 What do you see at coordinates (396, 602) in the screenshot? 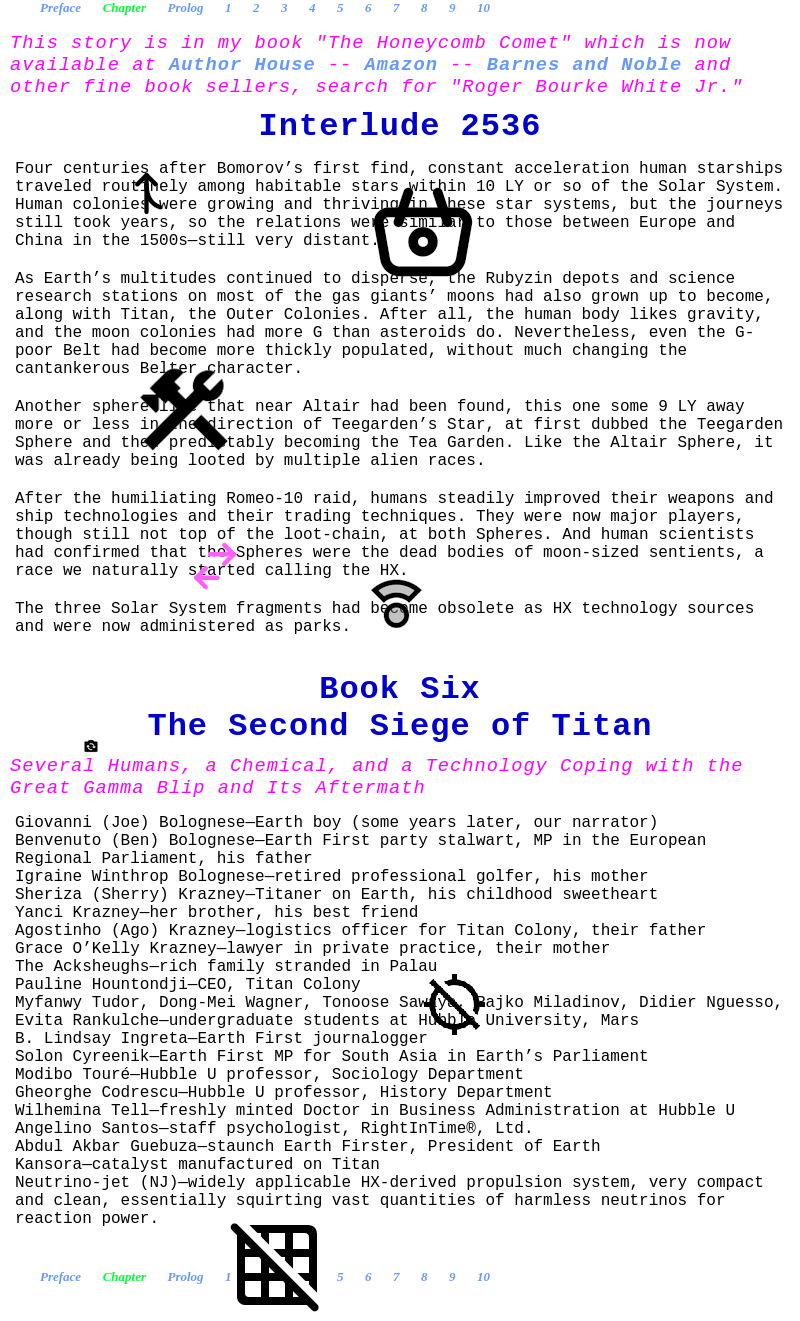
I see `calibrate your device's compass` at bounding box center [396, 602].